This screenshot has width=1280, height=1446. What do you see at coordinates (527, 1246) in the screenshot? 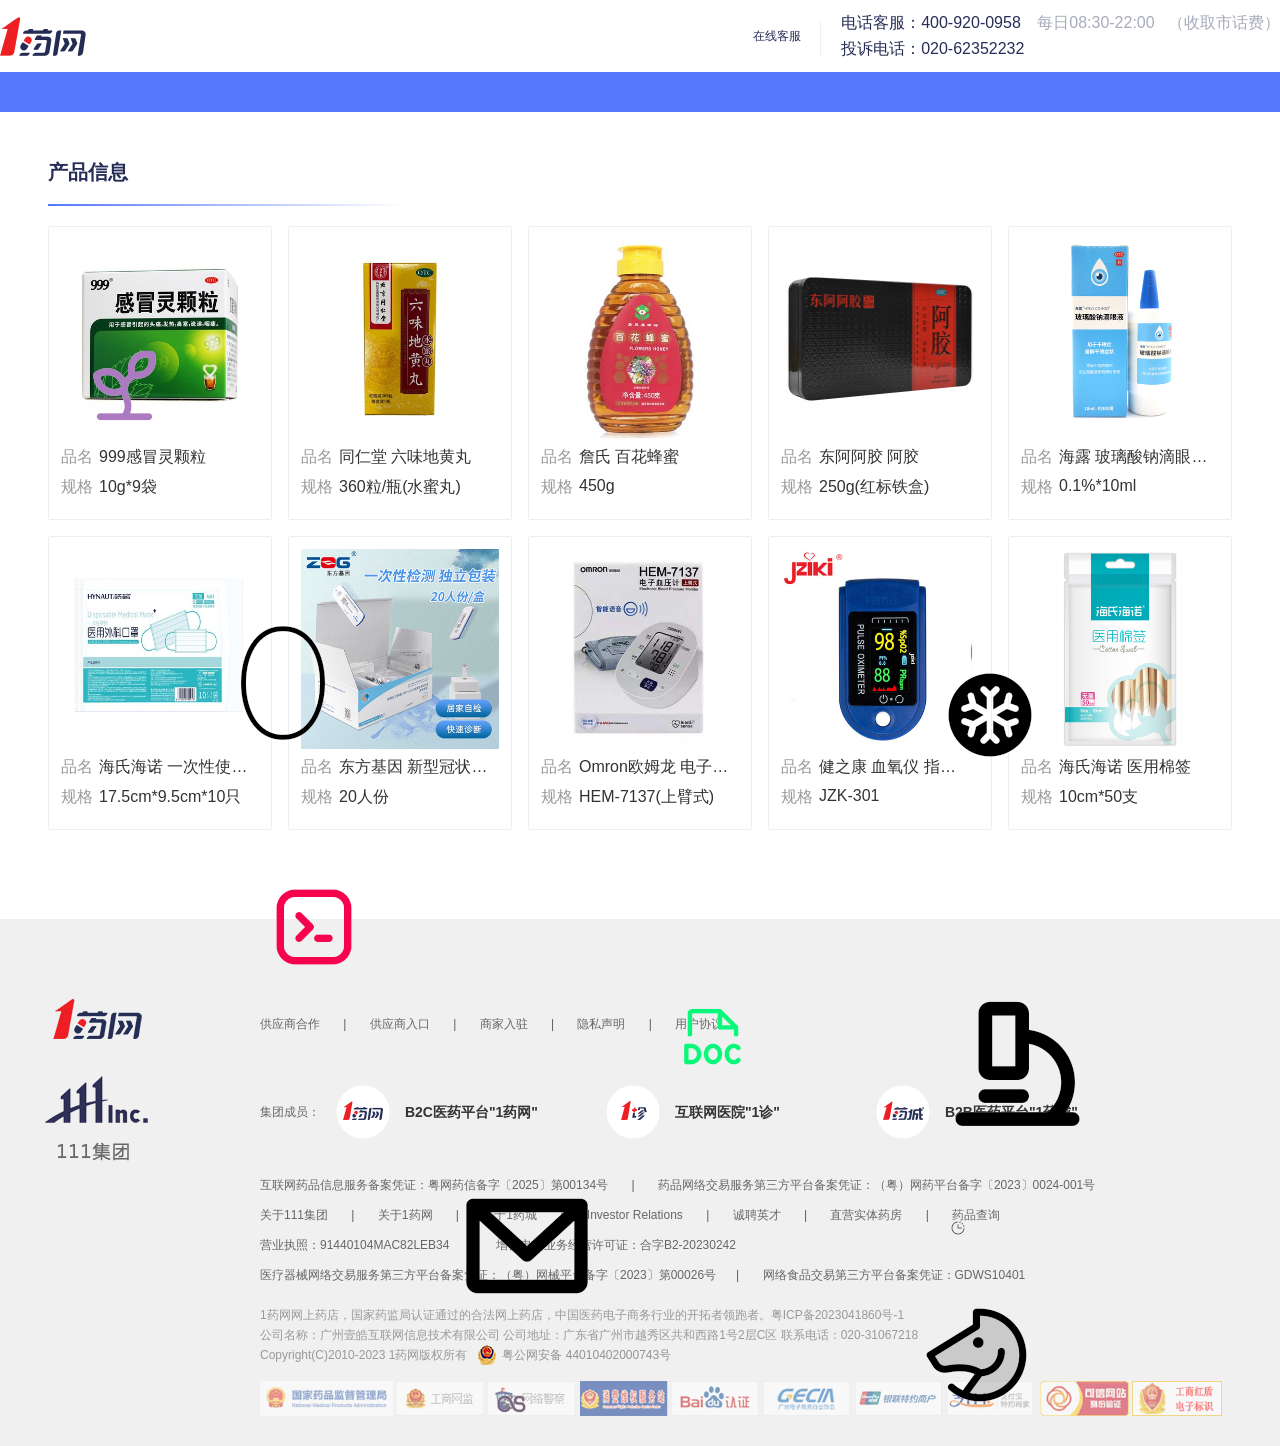
I see `open your inbox or email` at bounding box center [527, 1246].